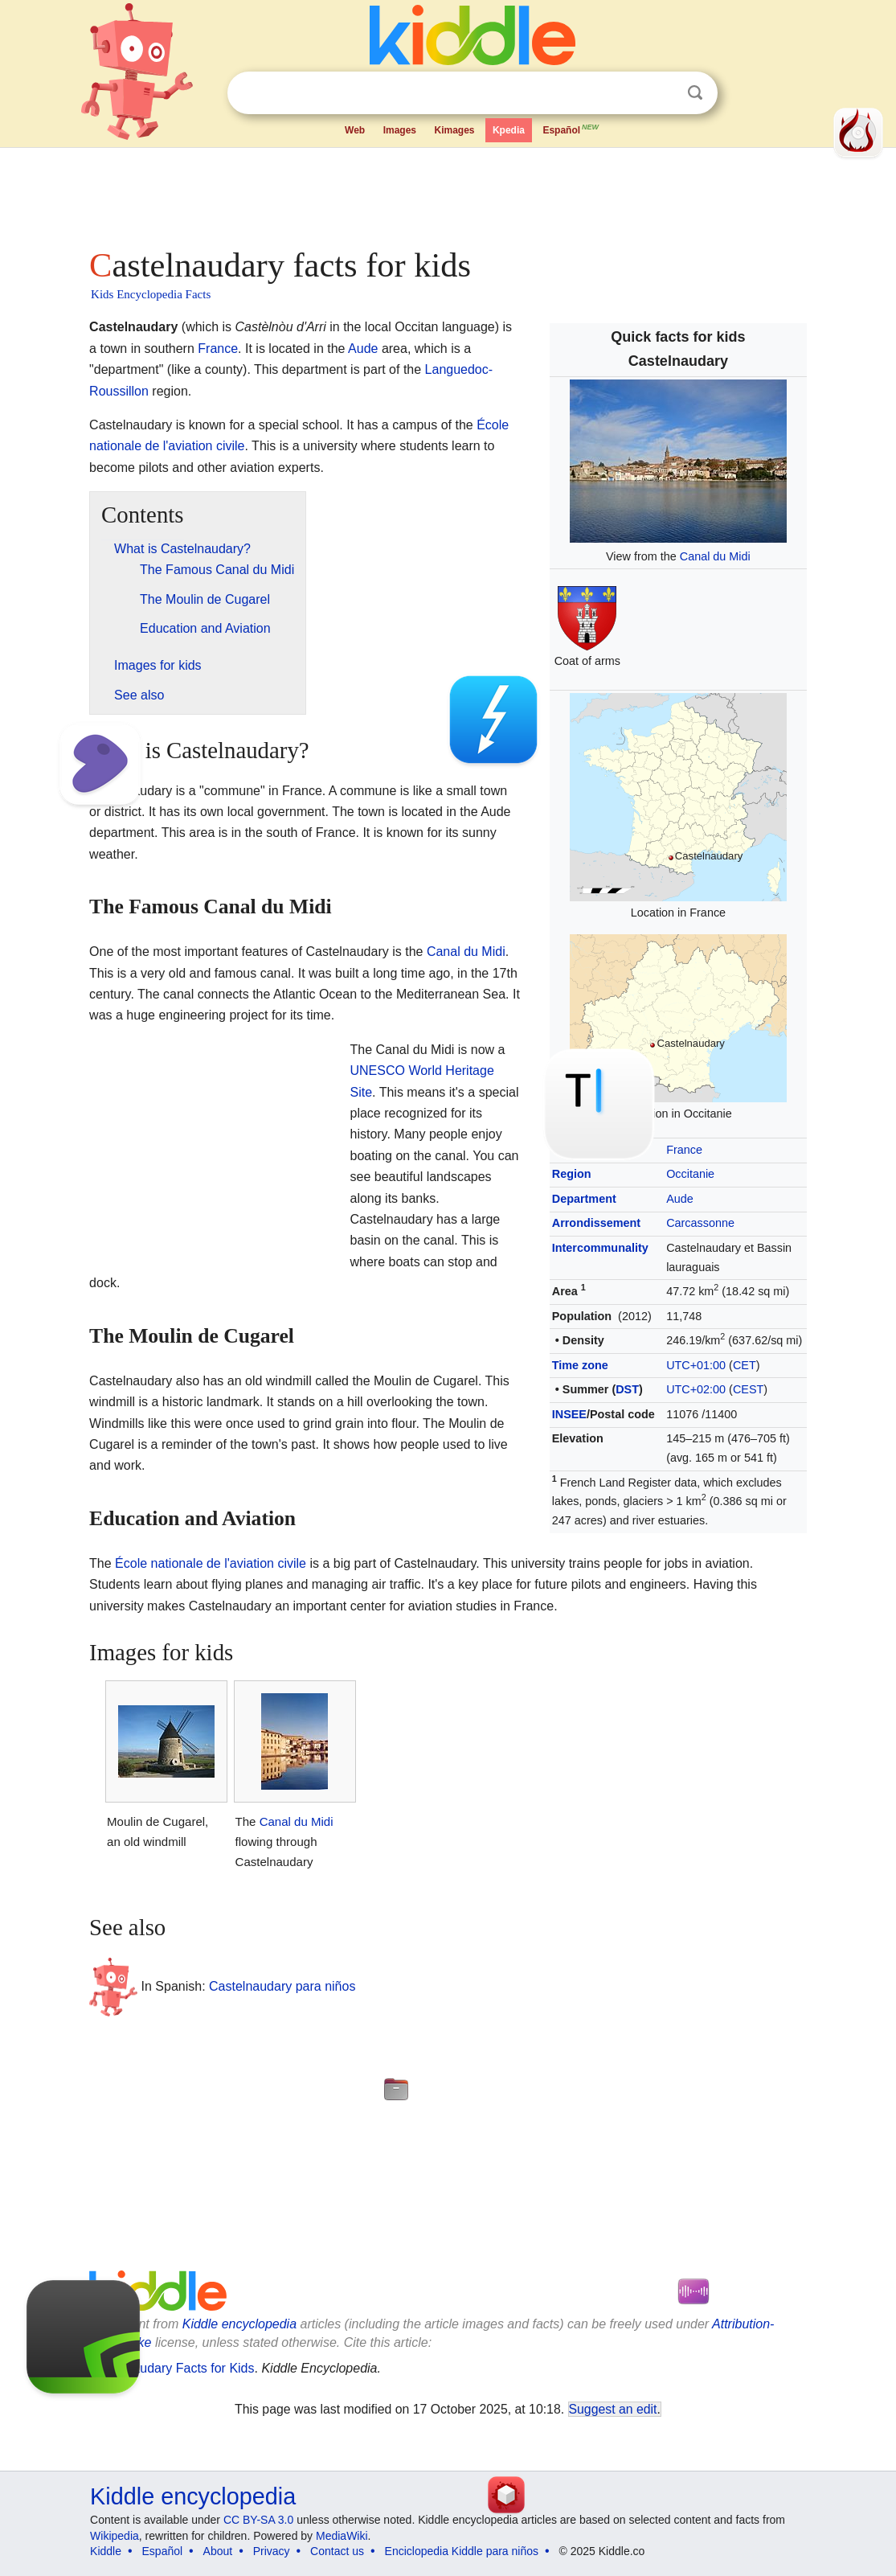  Describe the element at coordinates (396, 2089) in the screenshot. I see `open the file manager application` at that location.